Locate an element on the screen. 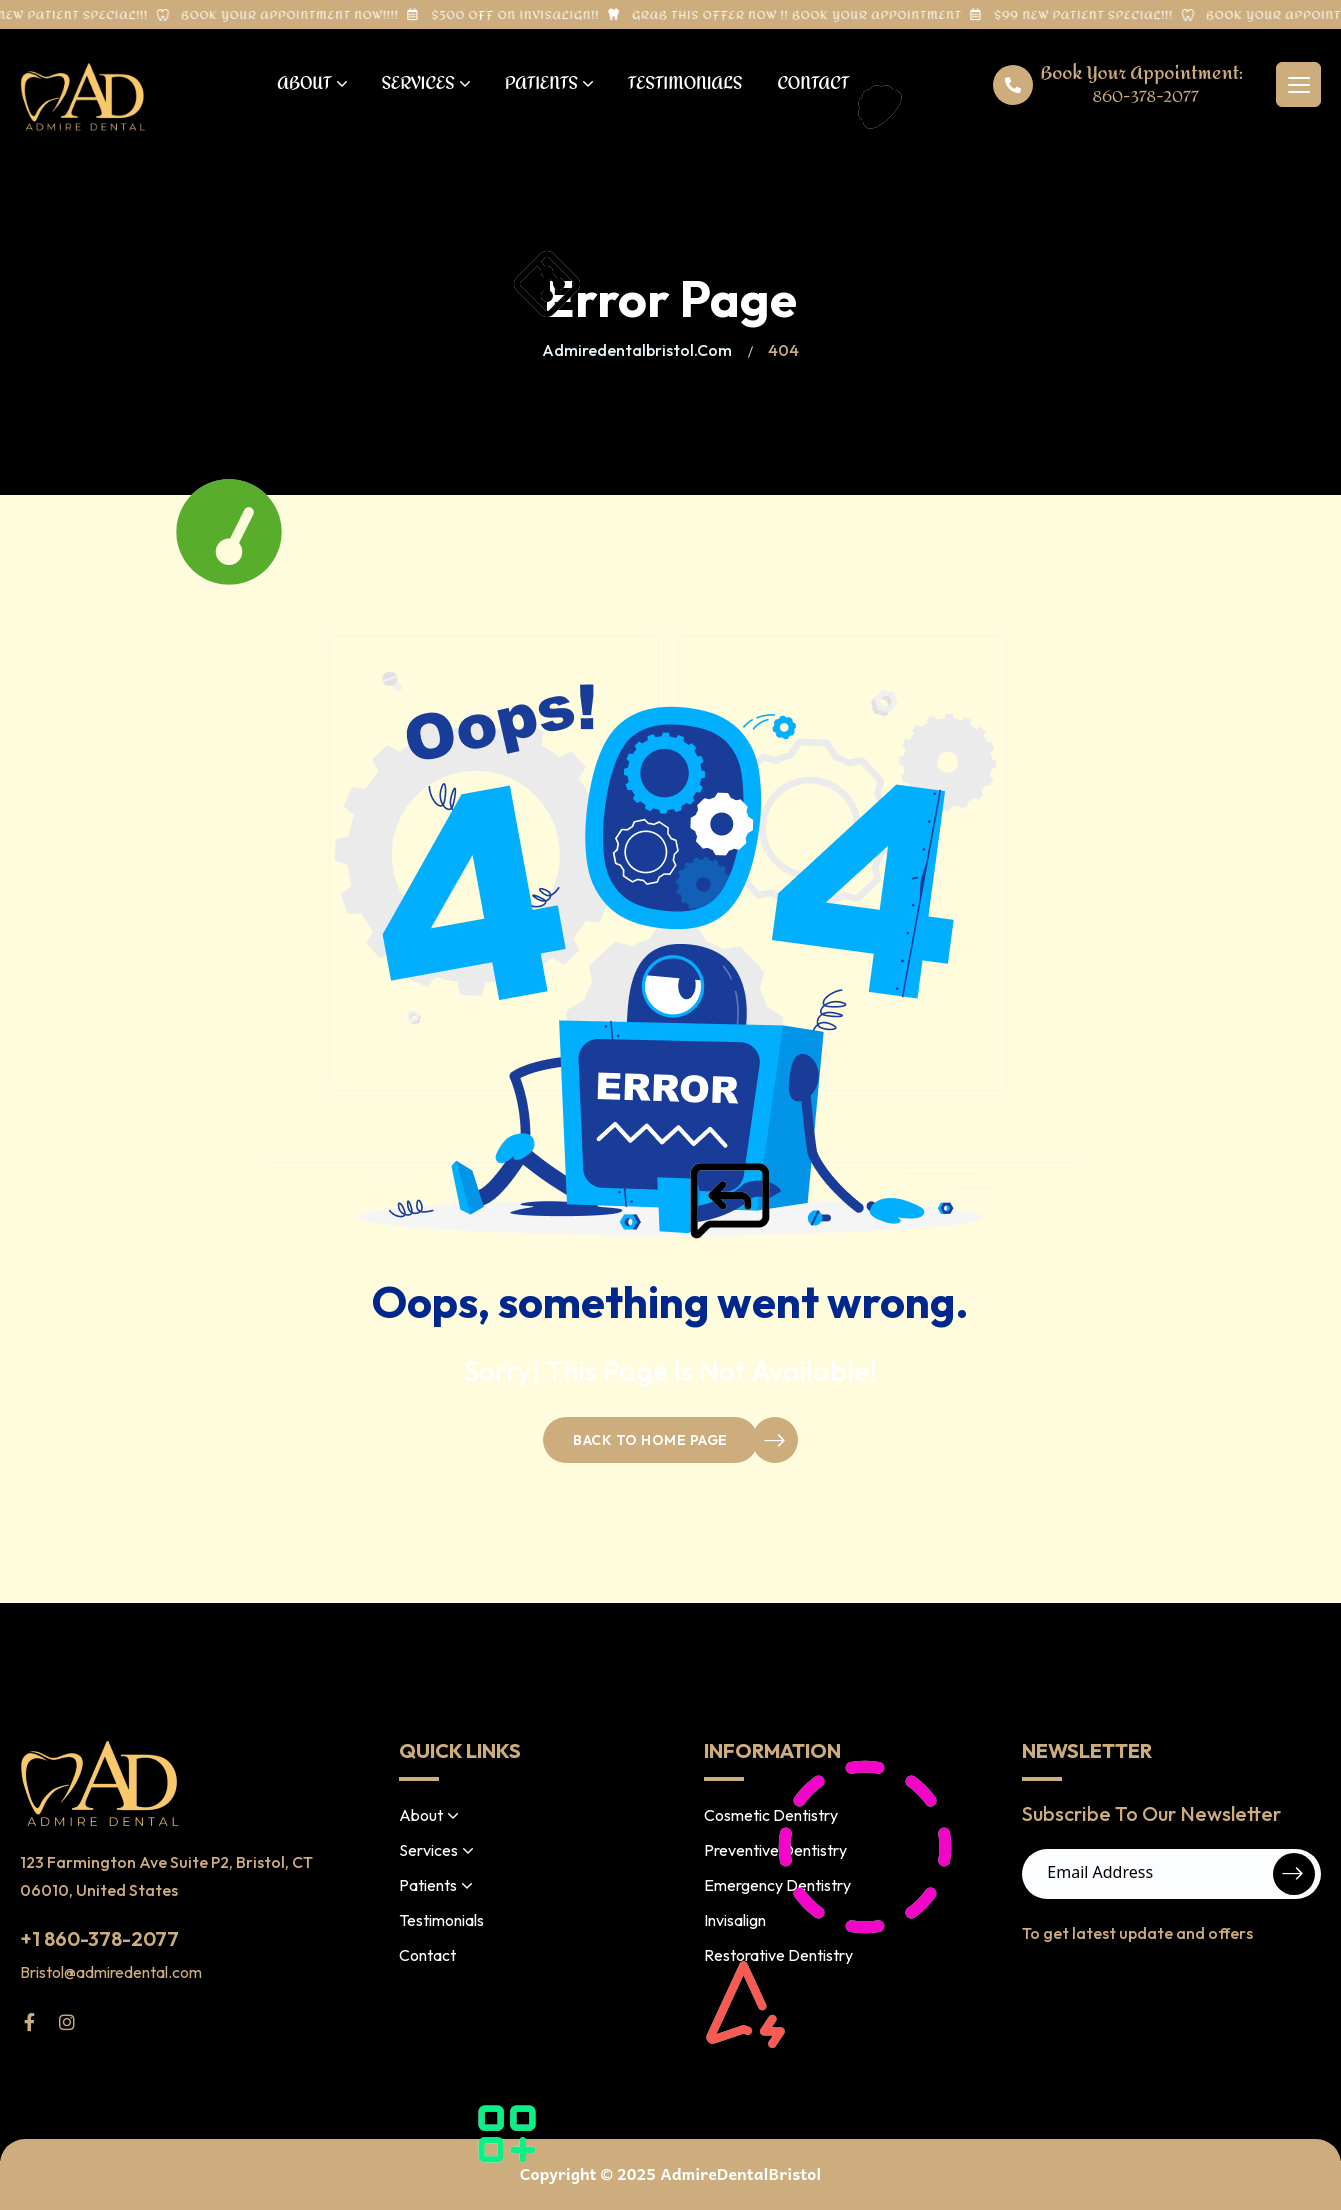 This screenshot has height=2210, width=1341. quick navigation or fast route option is located at coordinates (743, 2002).